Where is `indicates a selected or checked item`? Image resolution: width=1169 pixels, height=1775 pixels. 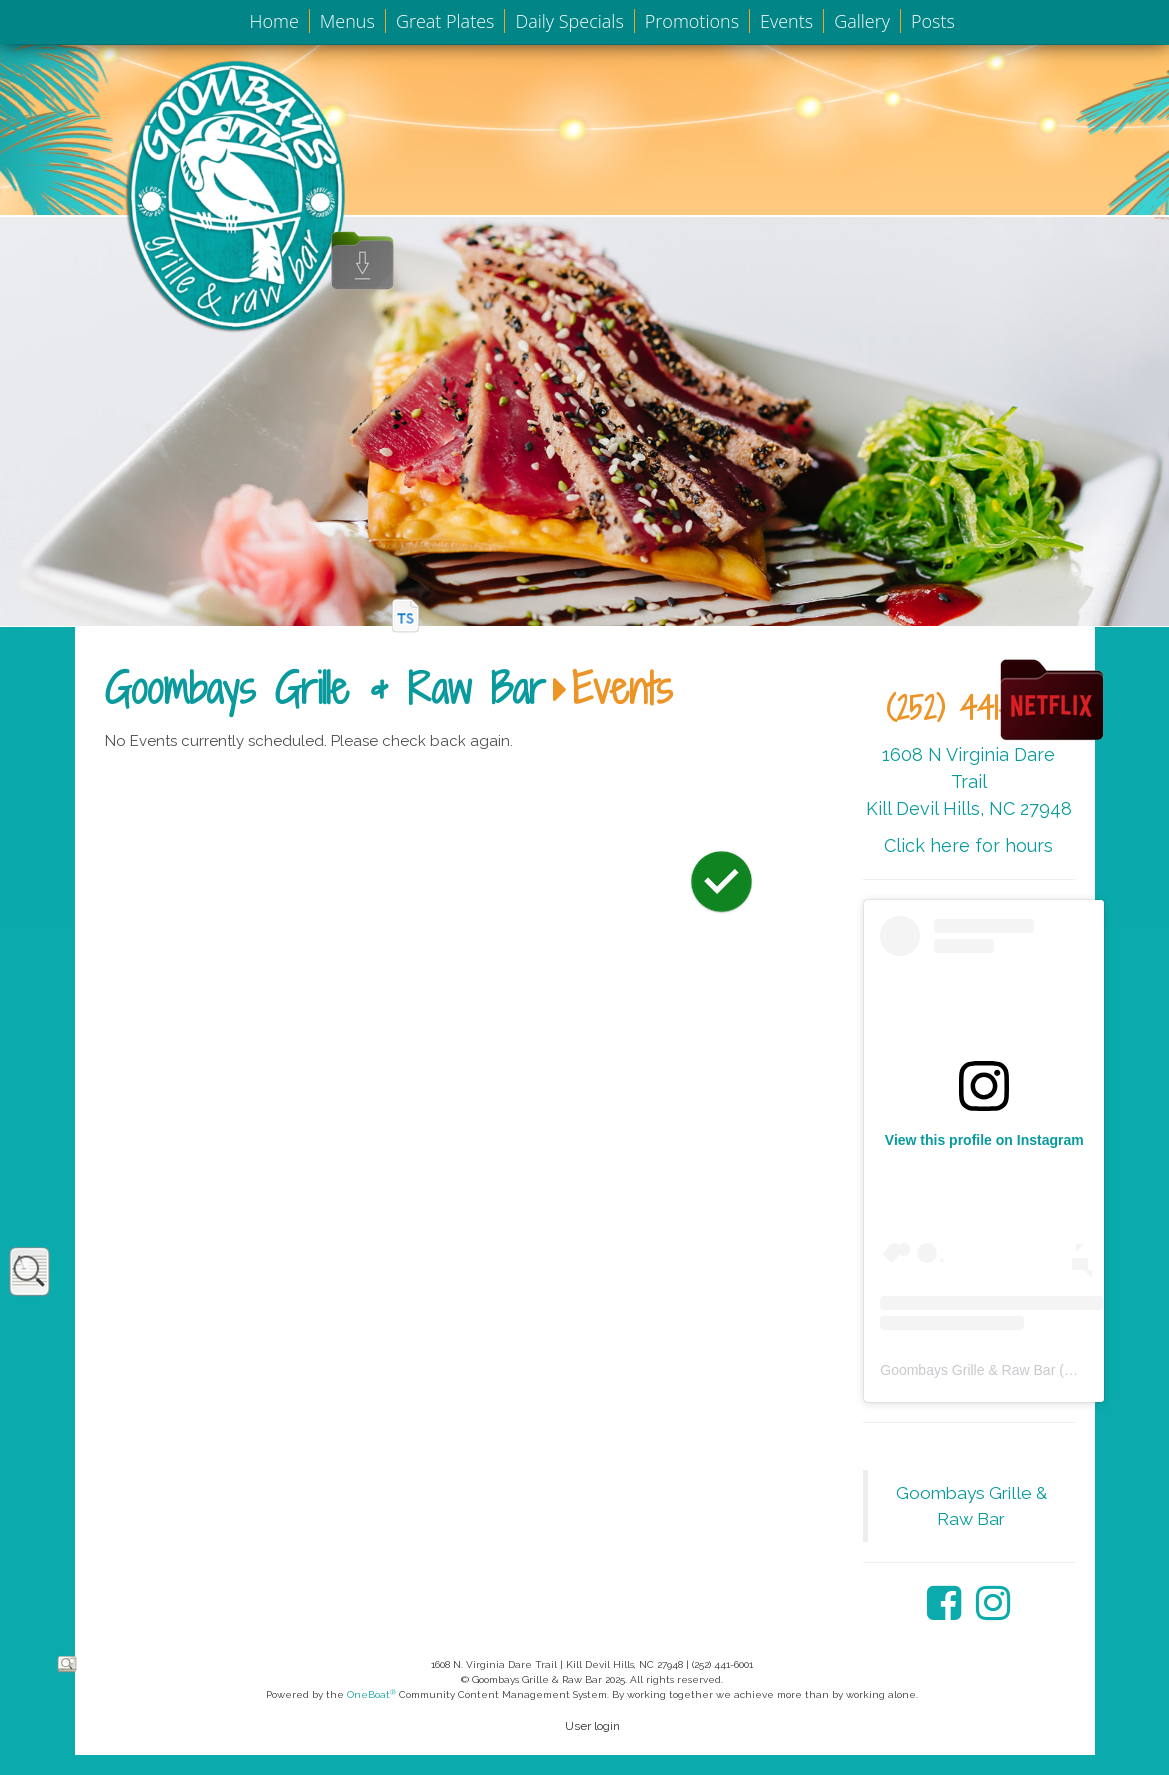 indicates a selected or checked item is located at coordinates (721, 881).